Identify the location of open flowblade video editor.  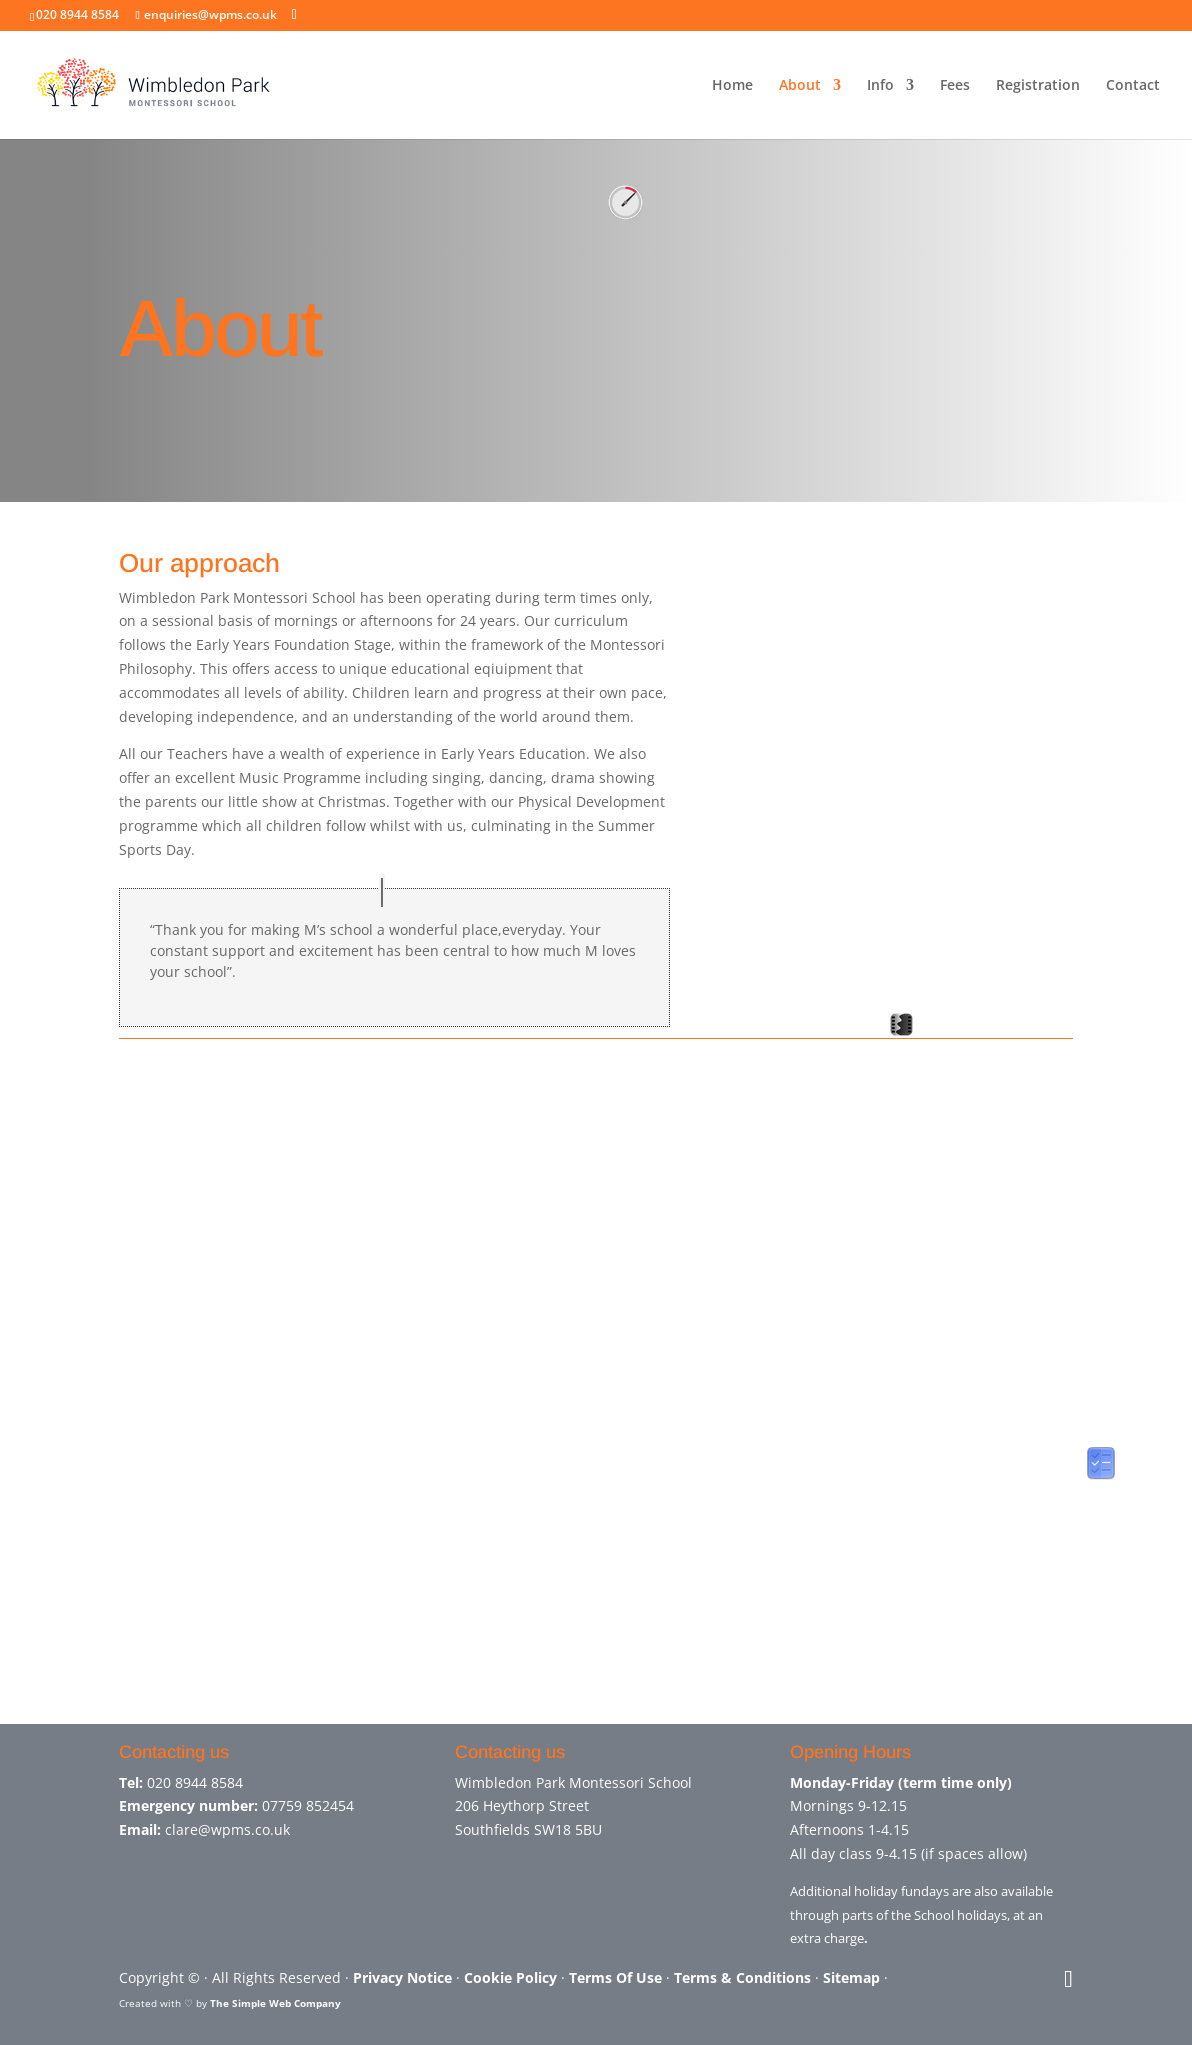
(901, 1024).